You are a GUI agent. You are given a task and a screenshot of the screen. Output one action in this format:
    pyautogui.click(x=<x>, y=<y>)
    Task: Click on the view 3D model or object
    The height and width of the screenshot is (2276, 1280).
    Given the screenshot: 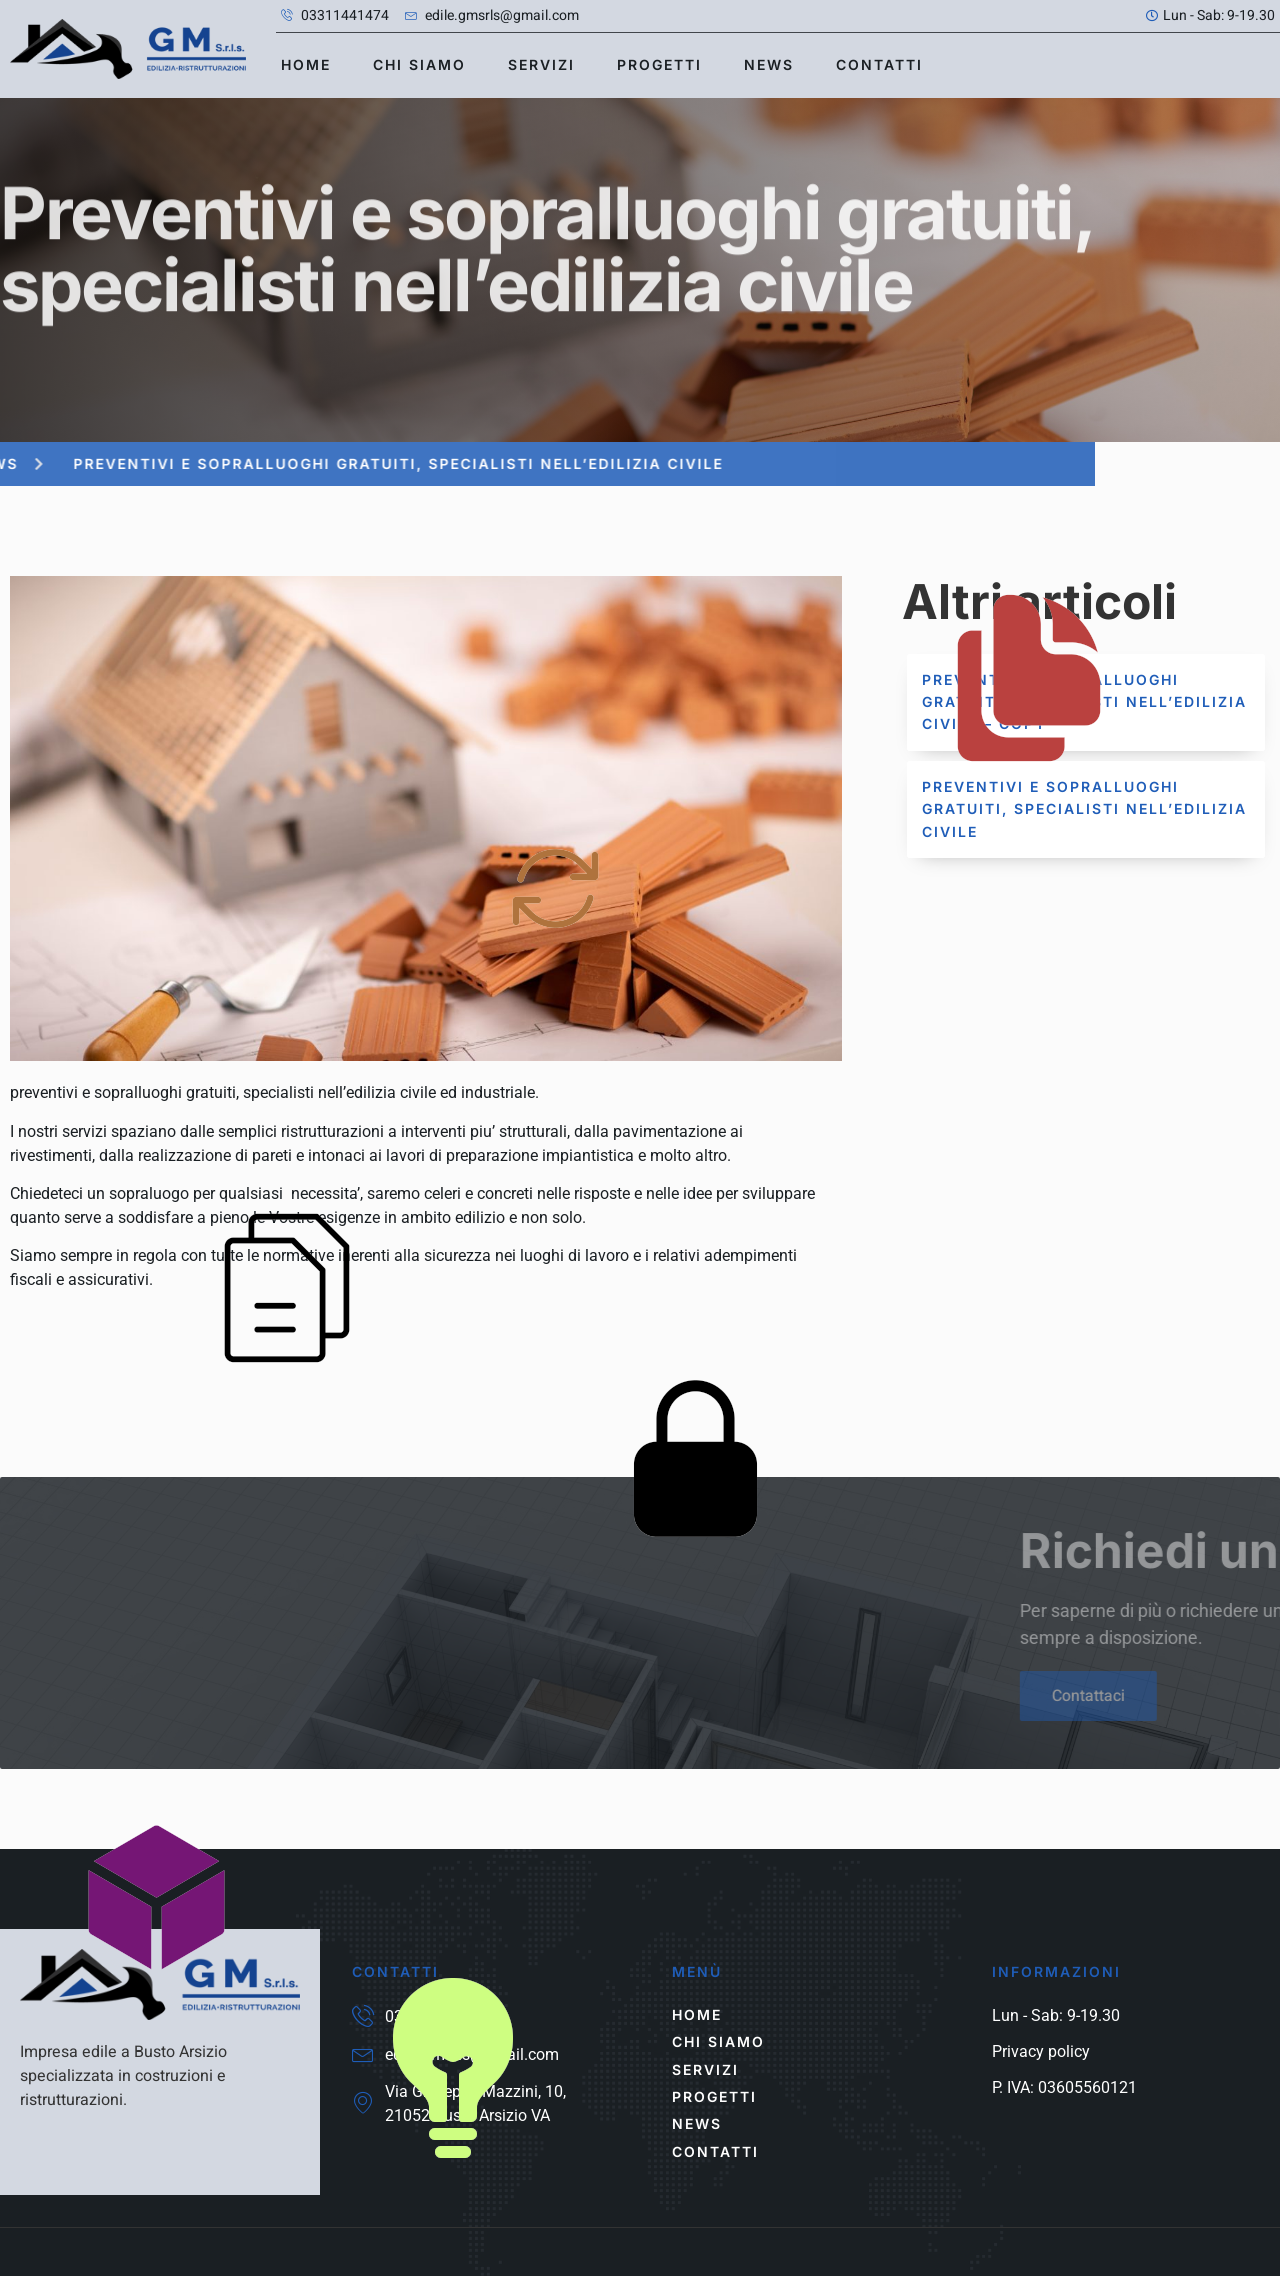 What is the action you would take?
    pyautogui.click(x=156, y=1898)
    